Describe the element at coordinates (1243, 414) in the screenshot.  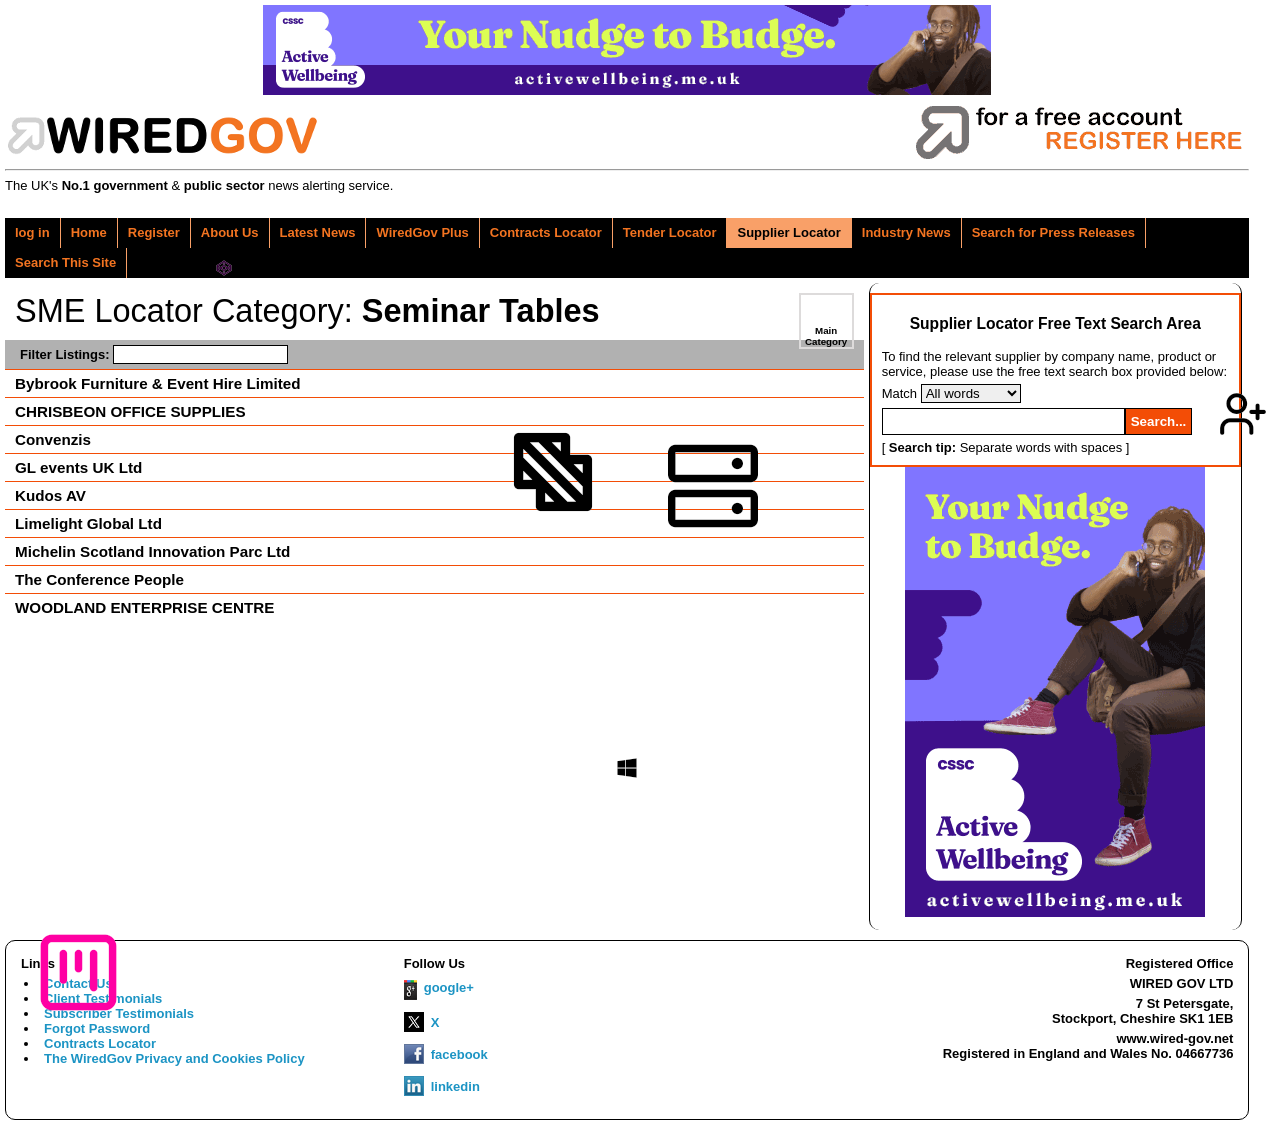
I see `add a new contact or friend` at that location.